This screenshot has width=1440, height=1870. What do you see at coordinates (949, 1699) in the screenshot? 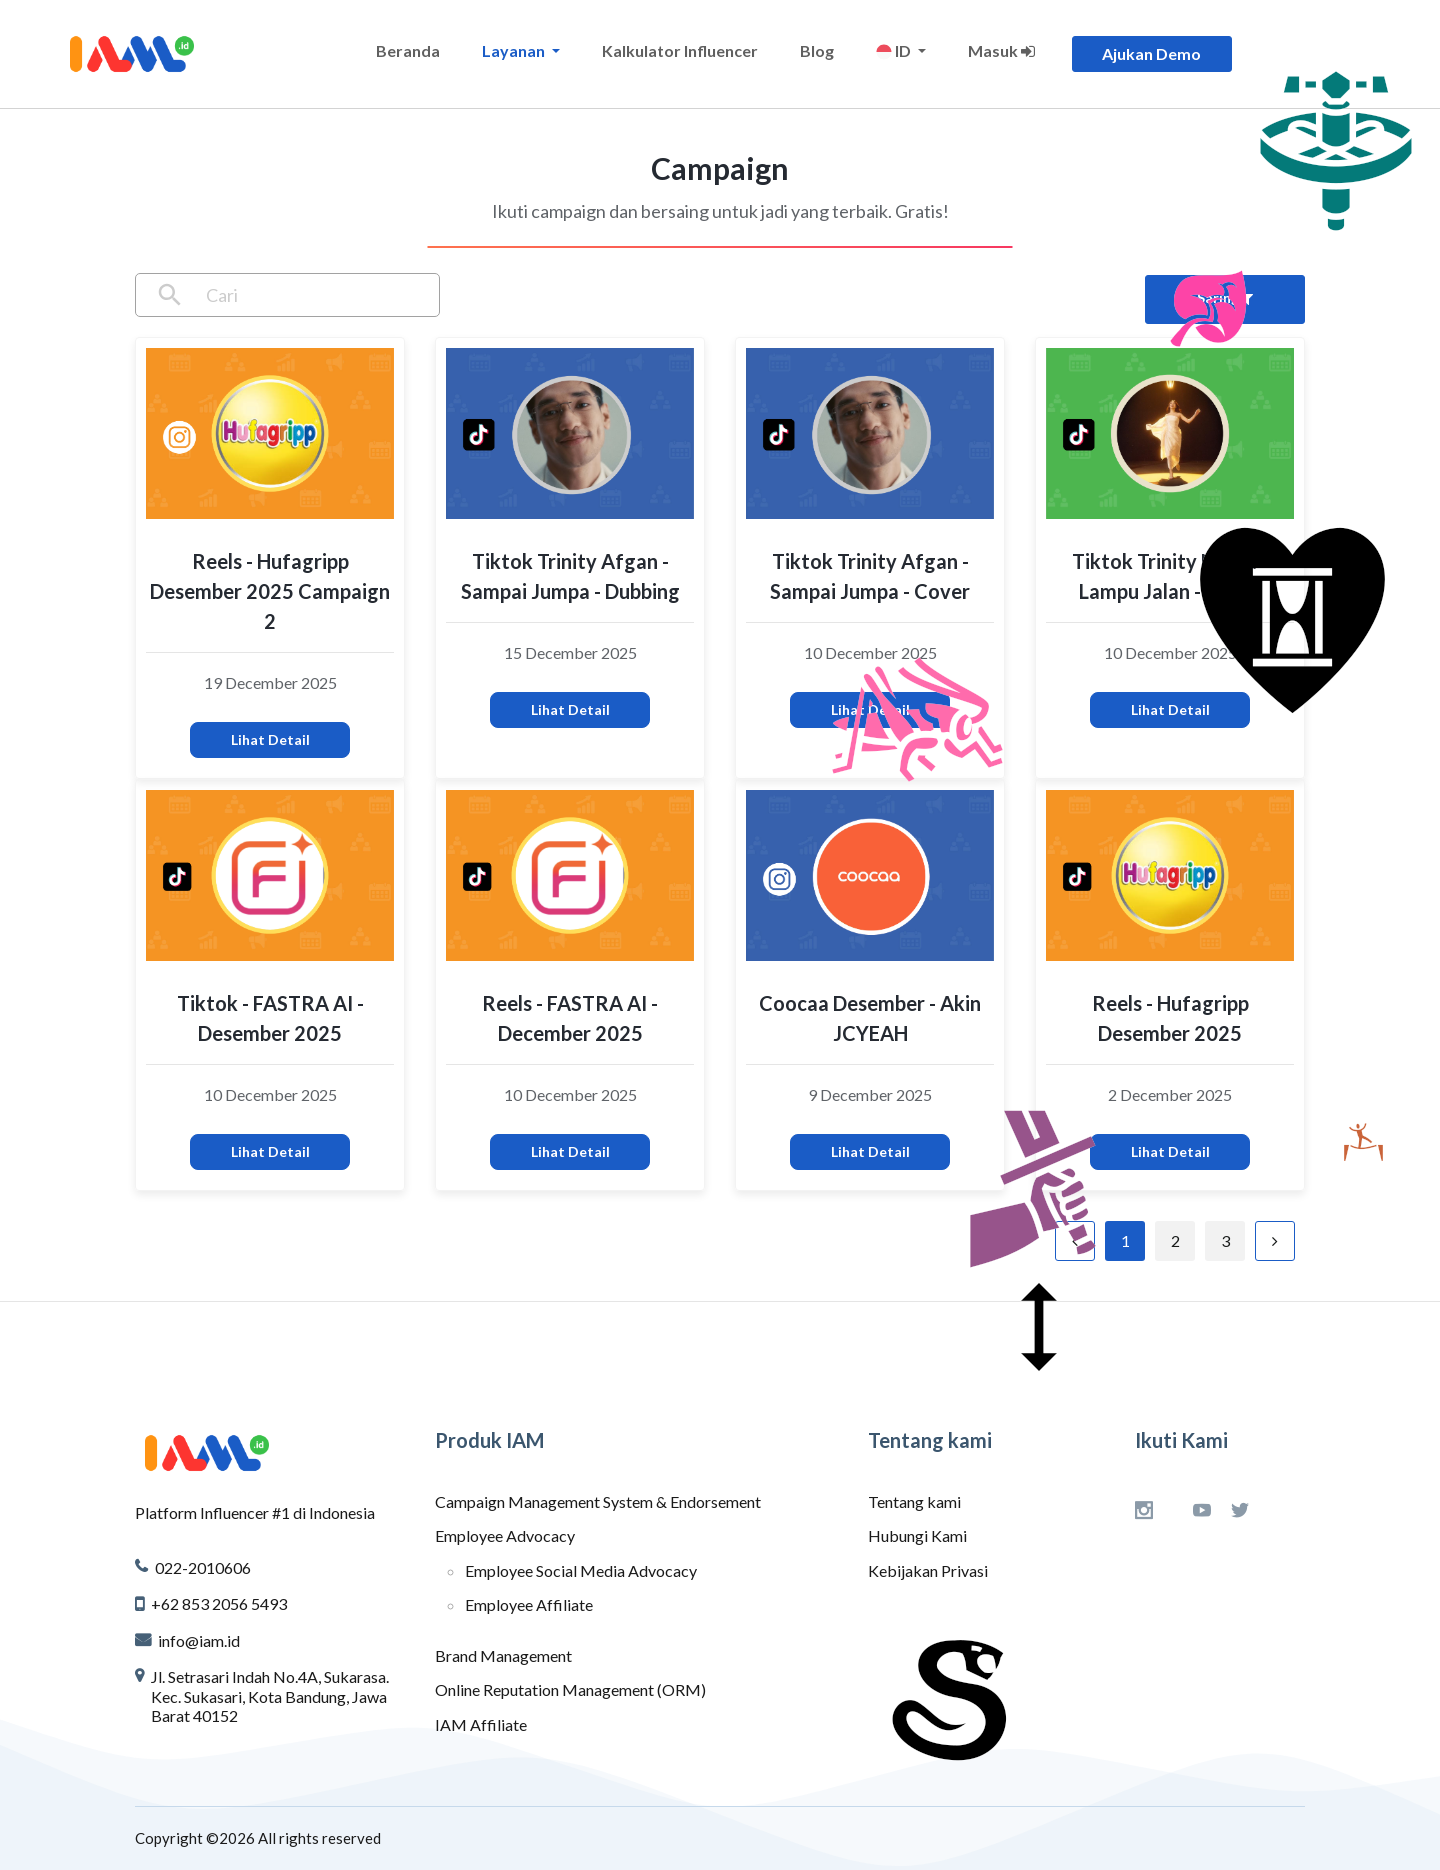
I see `play snake game` at bounding box center [949, 1699].